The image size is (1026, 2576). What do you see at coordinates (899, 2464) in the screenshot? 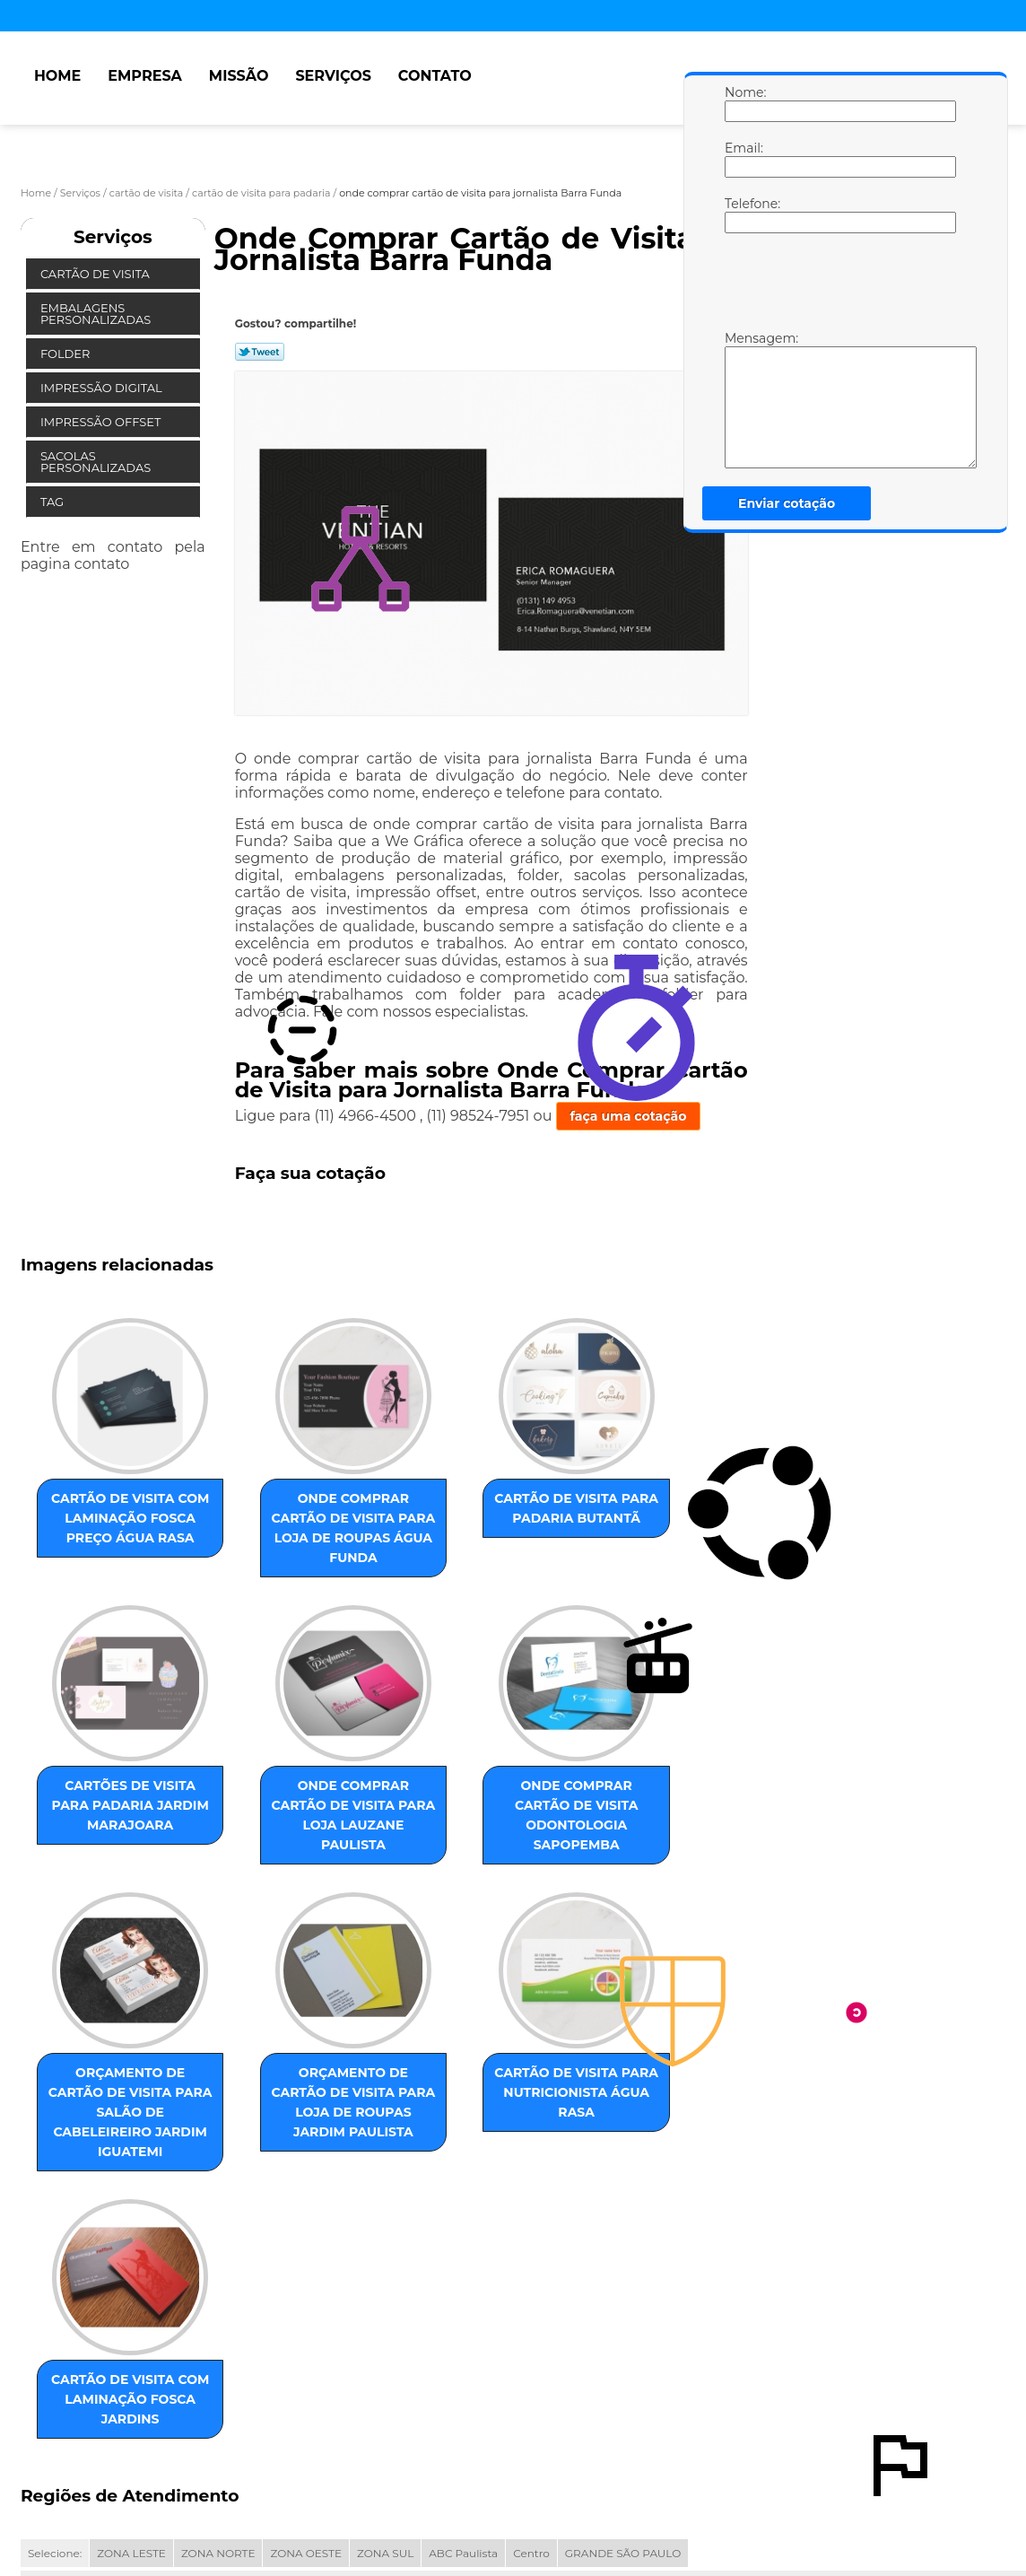
I see `flag or bookmark an item for later` at bounding box center [899, 2464].